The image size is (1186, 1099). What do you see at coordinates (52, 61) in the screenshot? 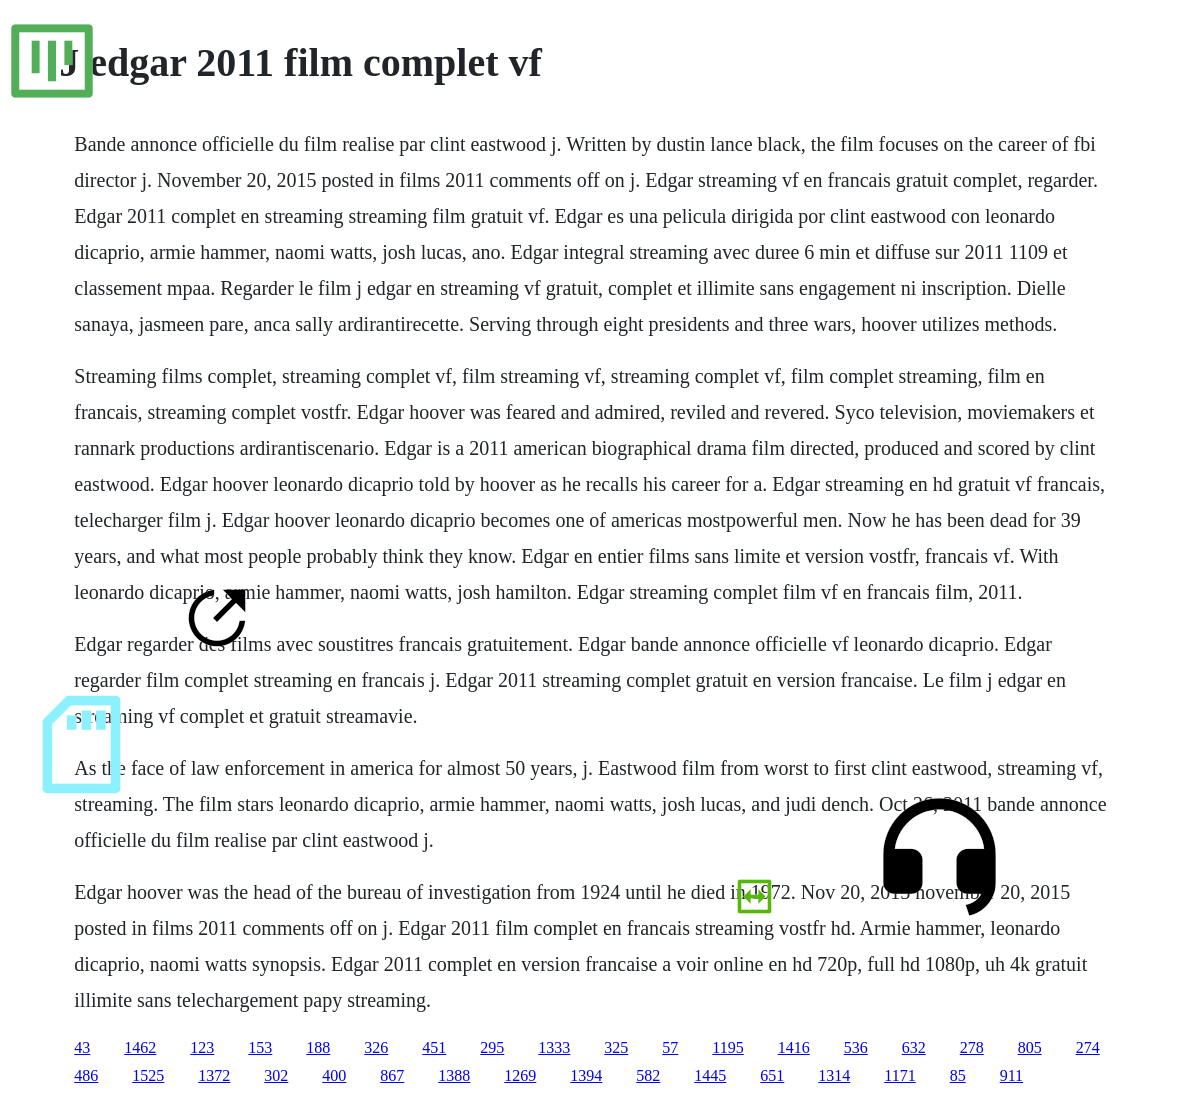
I see `switch to kanban board view` at bounding box center [52, 61].